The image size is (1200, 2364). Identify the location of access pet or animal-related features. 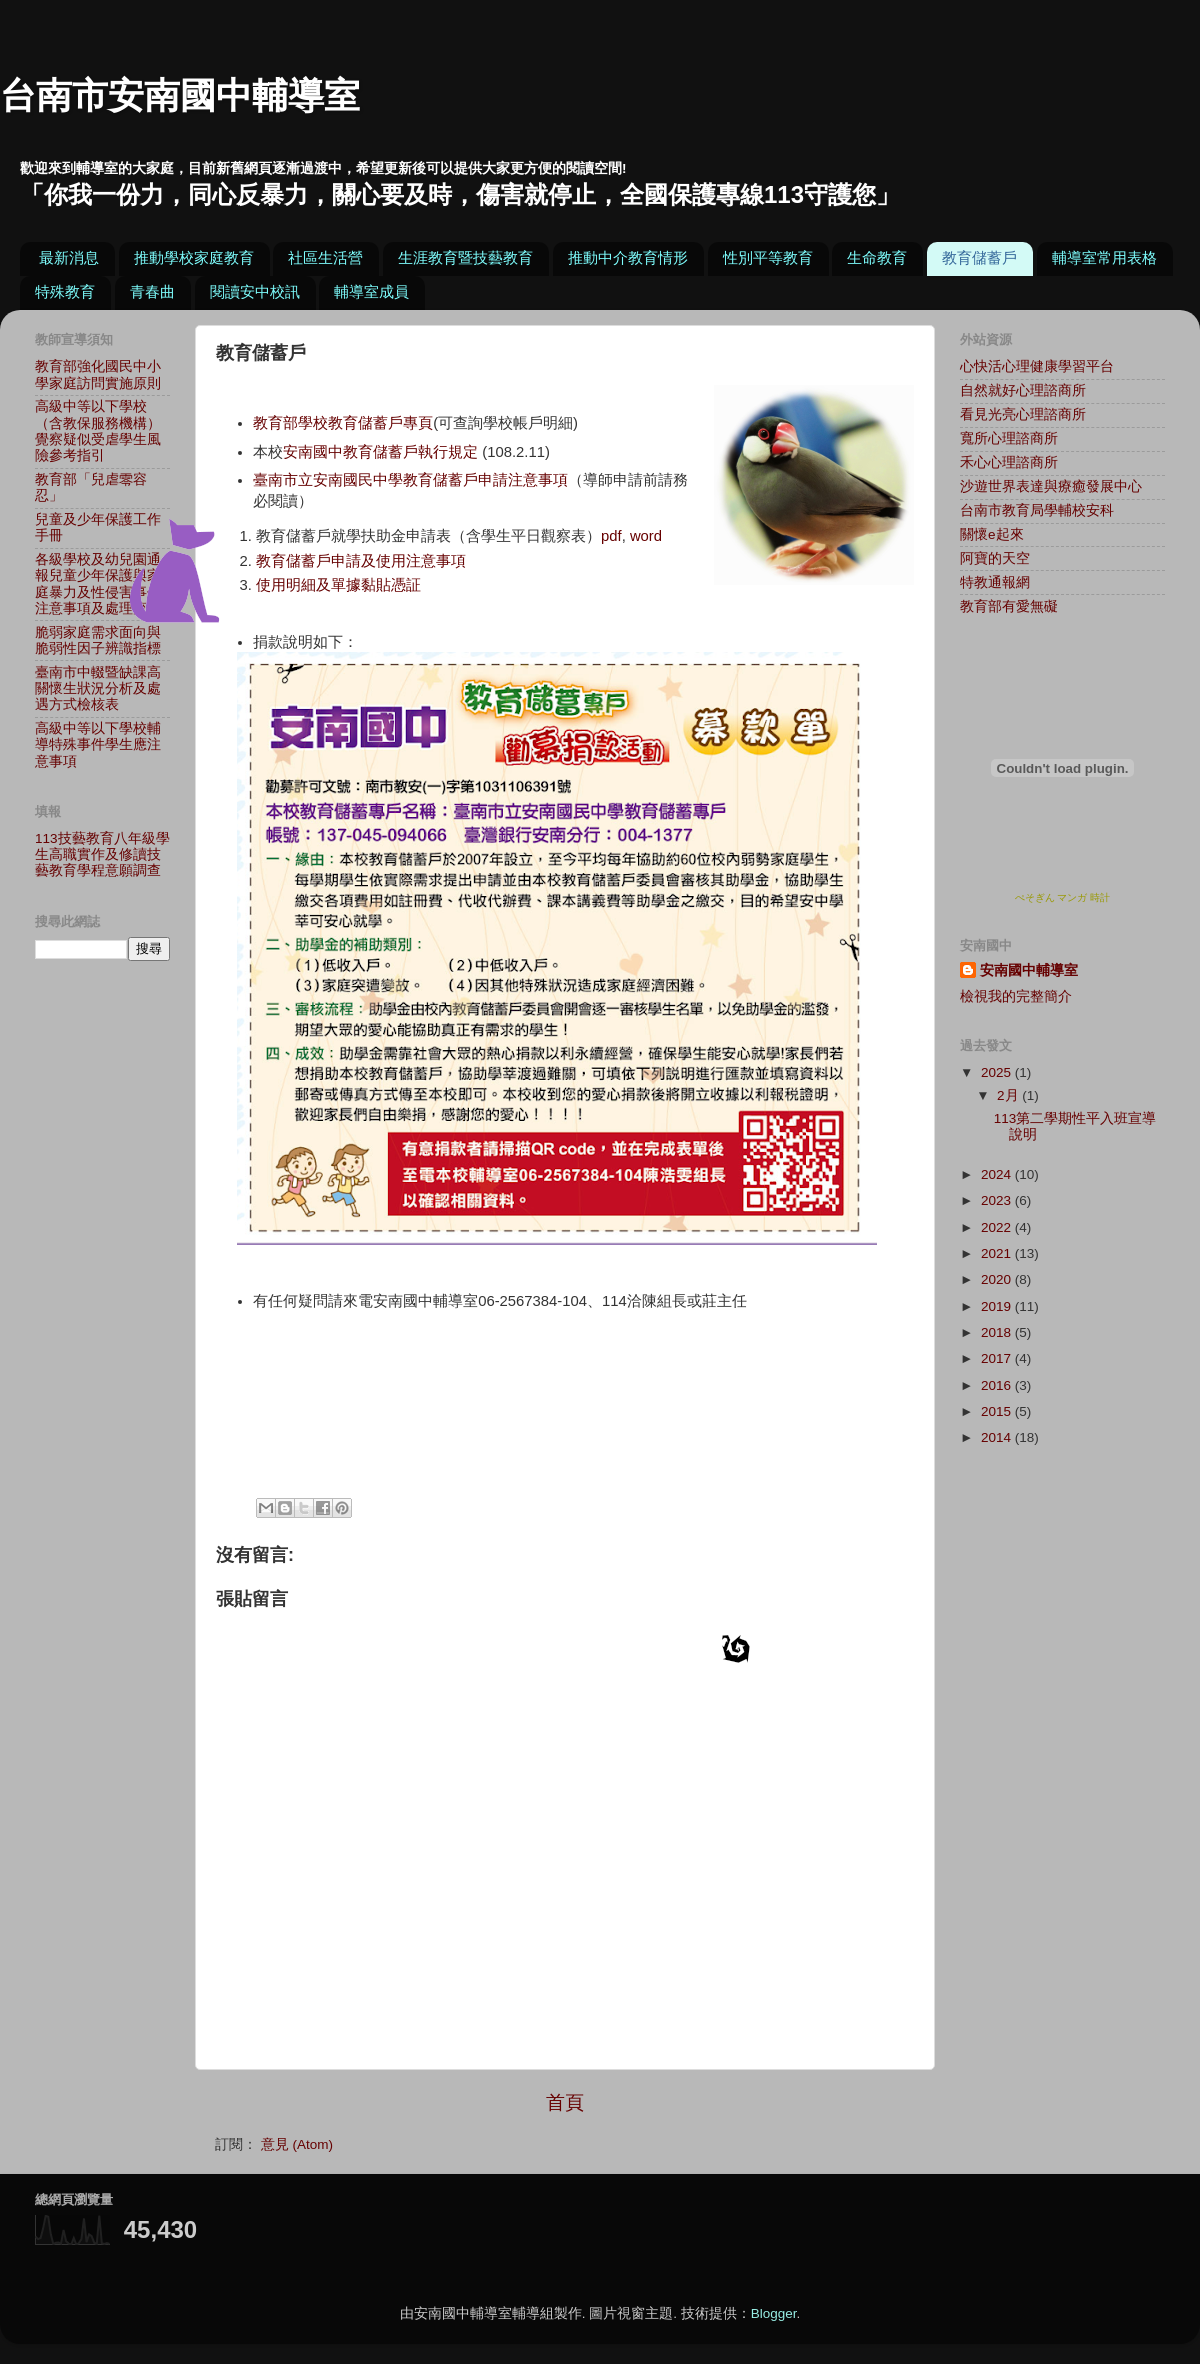
(174, 571).